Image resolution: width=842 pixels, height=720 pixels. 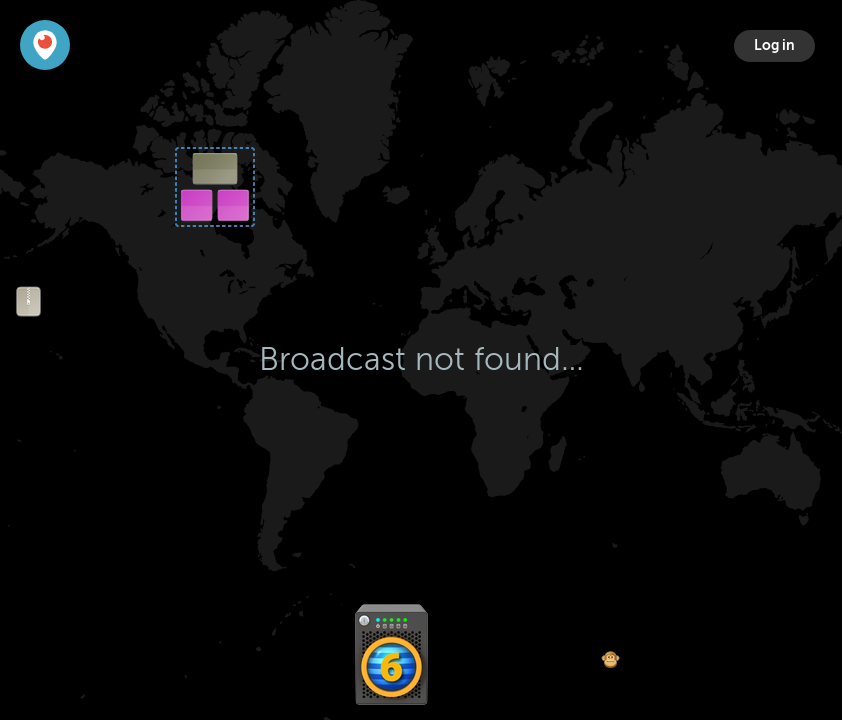 I want to click on select all items in the current view, so click(x=215, y=187).